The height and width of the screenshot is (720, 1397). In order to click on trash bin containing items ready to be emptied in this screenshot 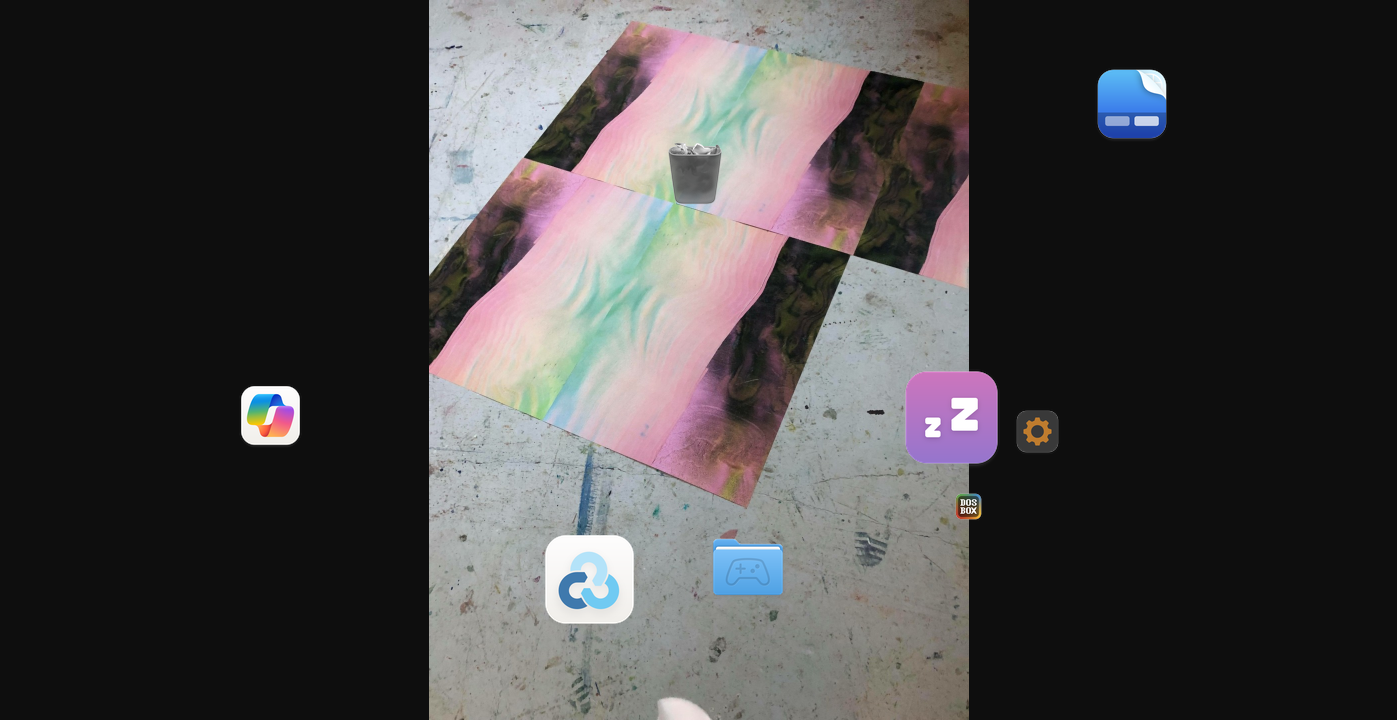, I will do `click(695, 174)`.